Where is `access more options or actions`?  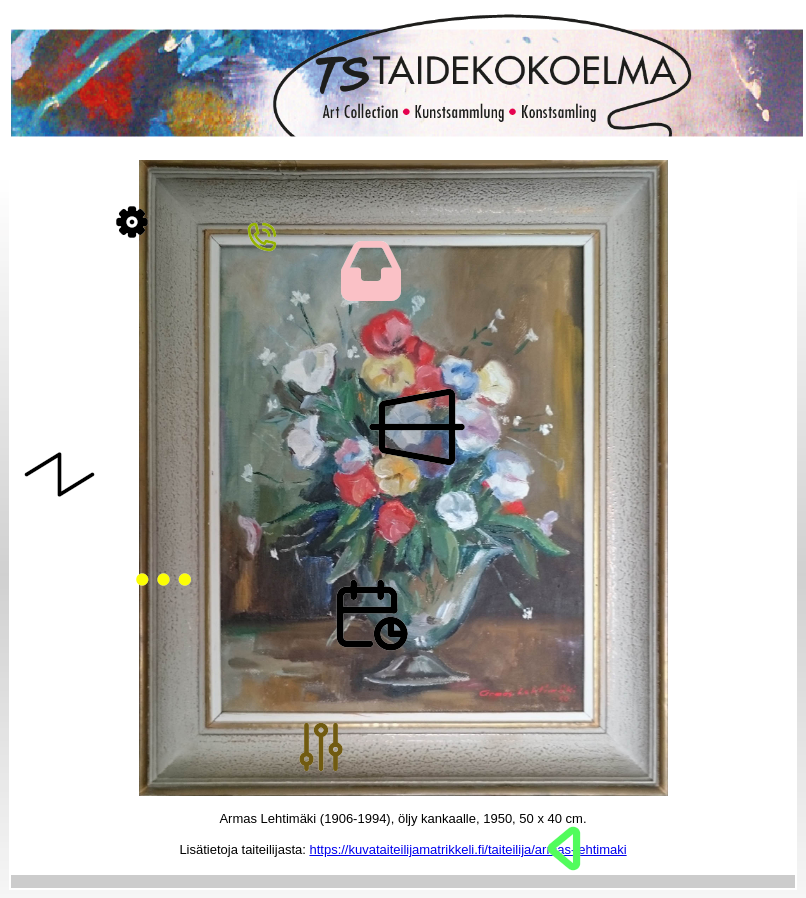
access more options or actions is located at coordinates (163, 579).